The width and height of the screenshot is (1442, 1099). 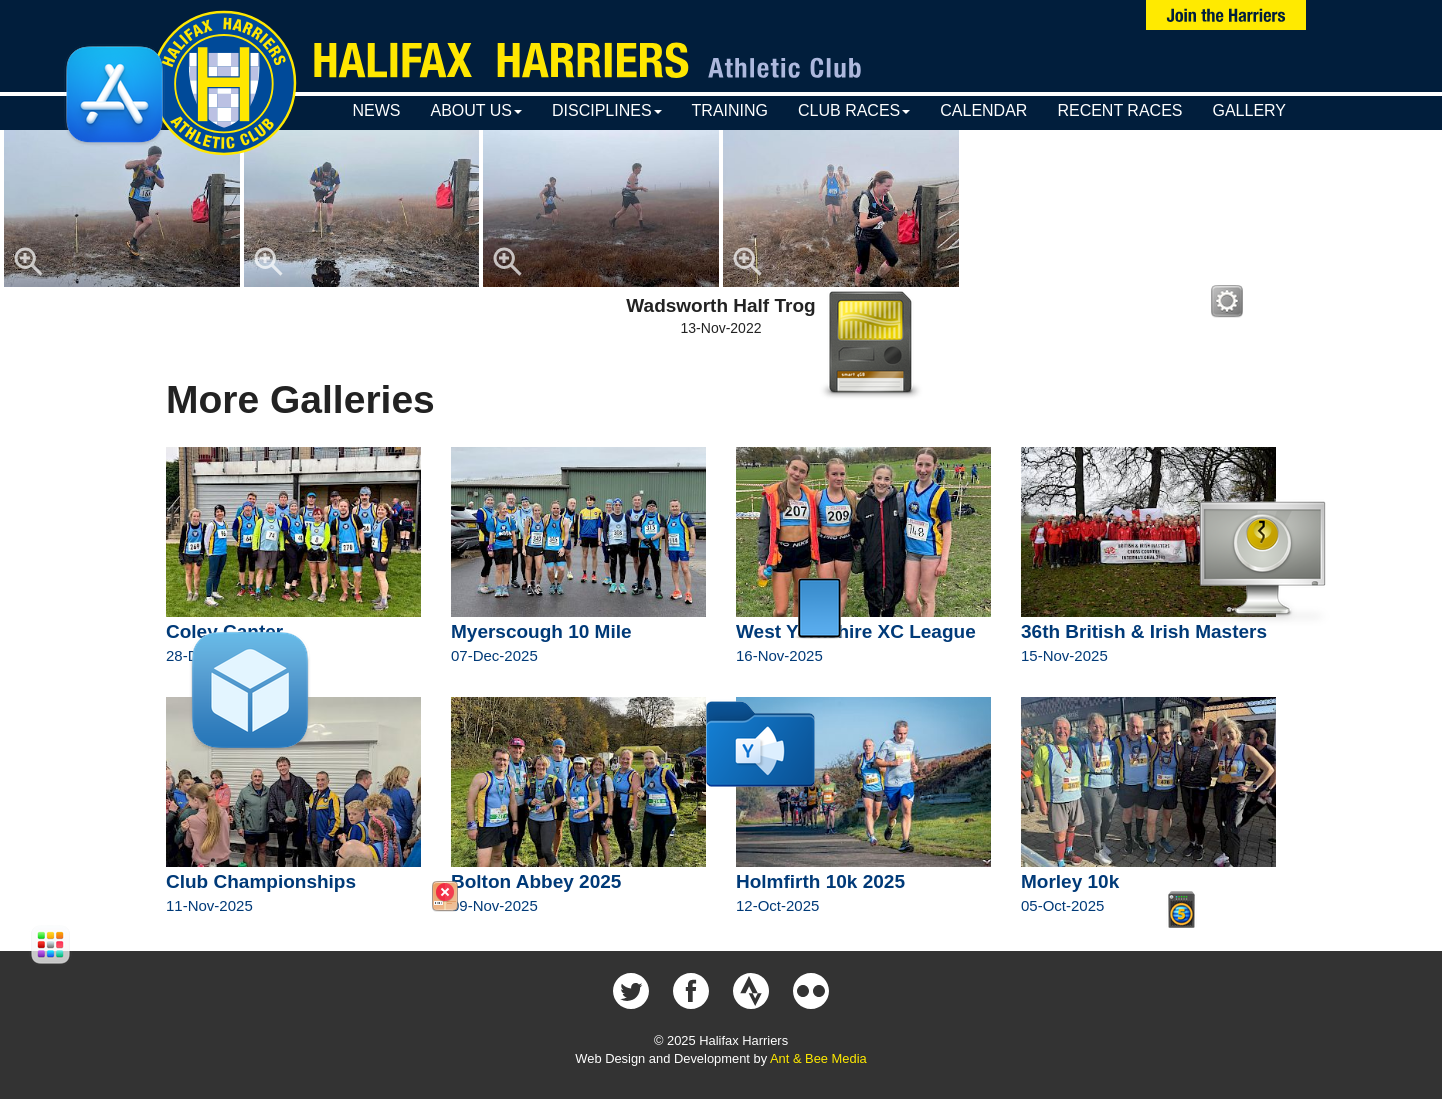 I want to click on access RAID 5 storage configuration, so click(x=1181, y=909).